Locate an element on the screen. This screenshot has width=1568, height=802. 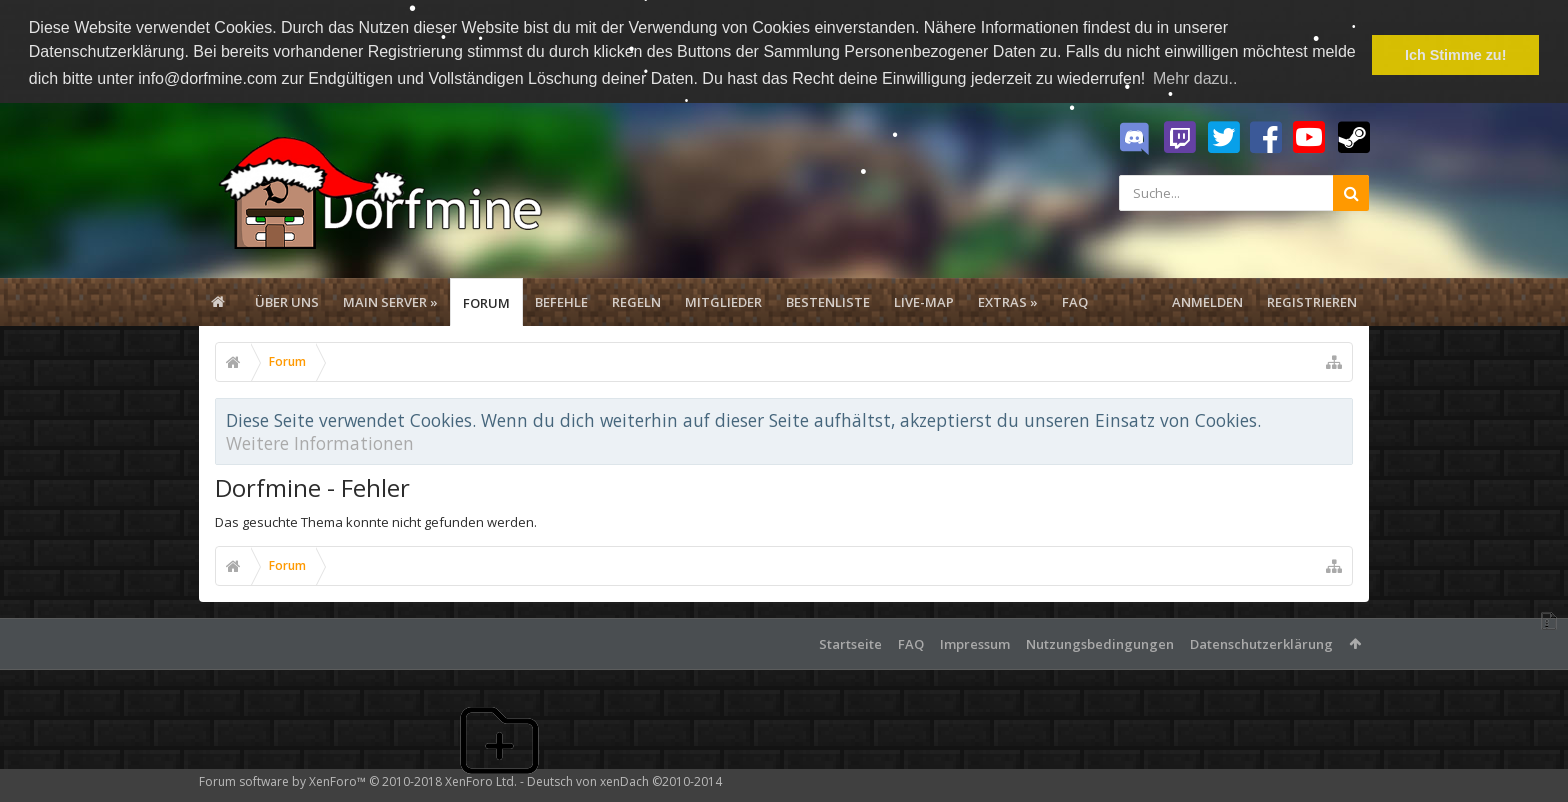
access compressed or archived files is located at coordinates (1549, 621).